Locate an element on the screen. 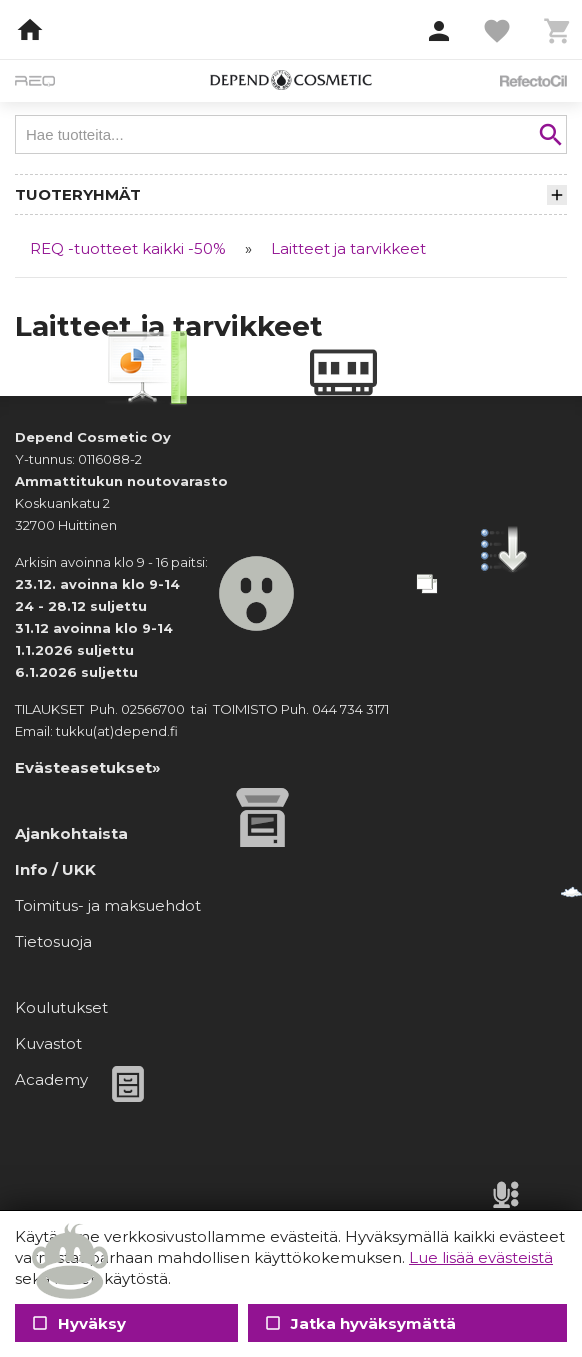  sort items in ascending order is located at coordinates (506, 551).